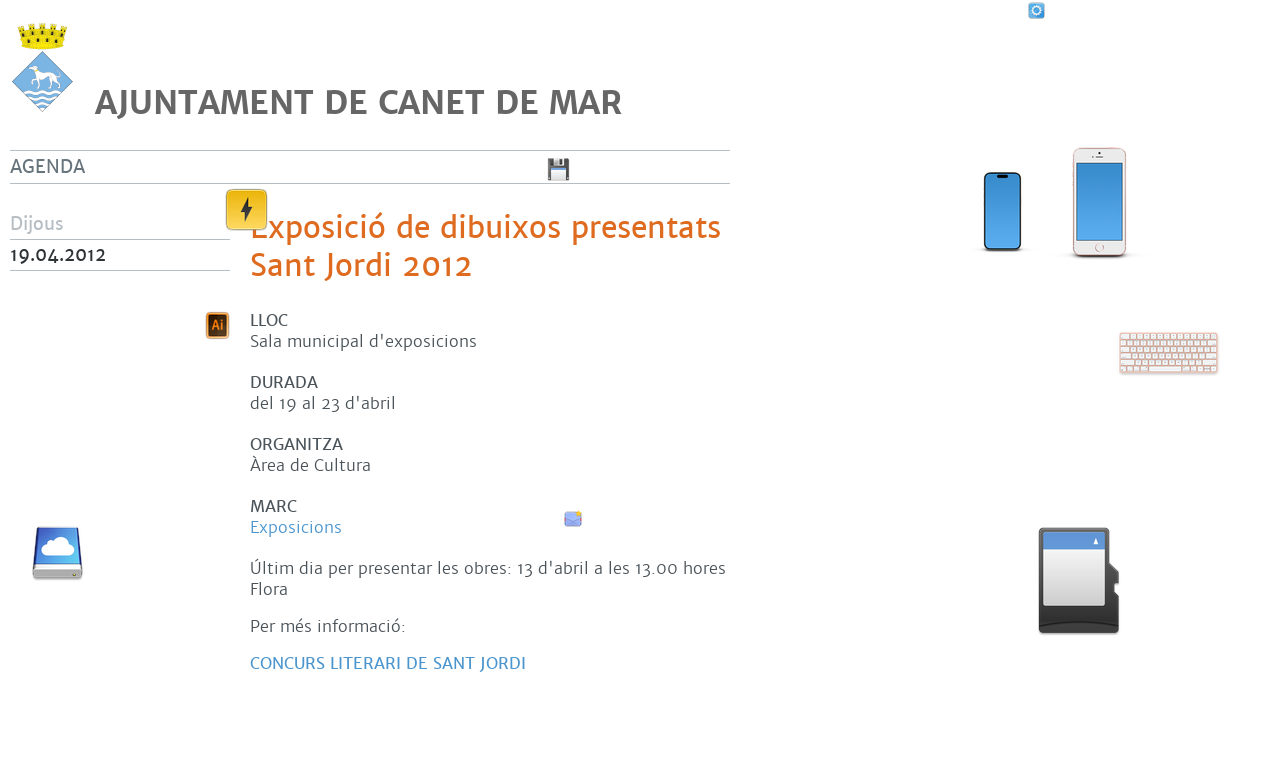 The width and height of the screenshot is (1265, 764). I want to click on indicates new unread email messages, so click(573, 519).